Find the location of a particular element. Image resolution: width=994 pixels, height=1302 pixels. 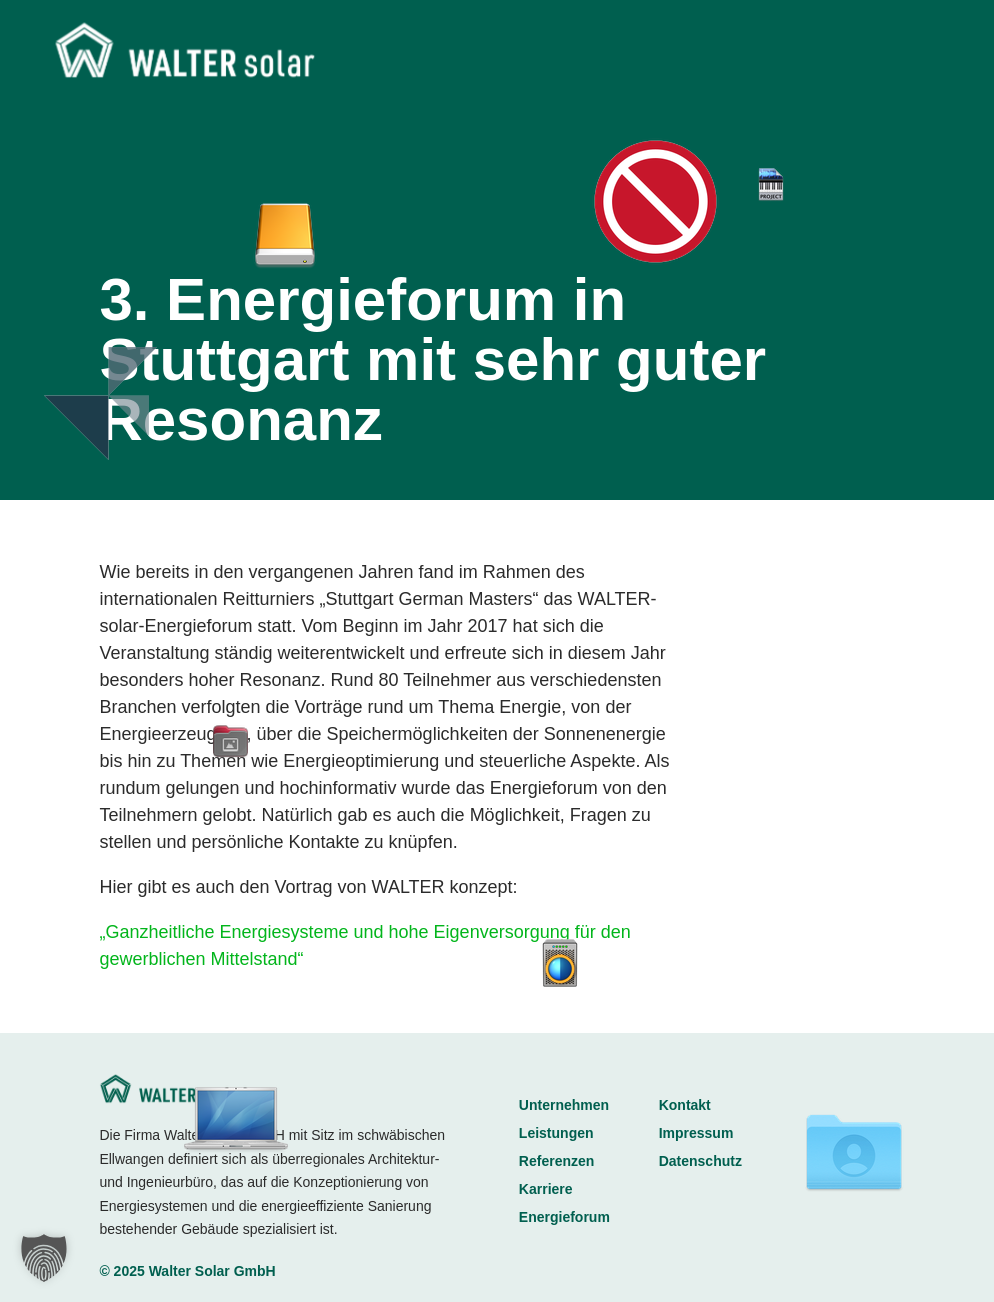

open the adwaita demo application is located at coordinates (100, 403).